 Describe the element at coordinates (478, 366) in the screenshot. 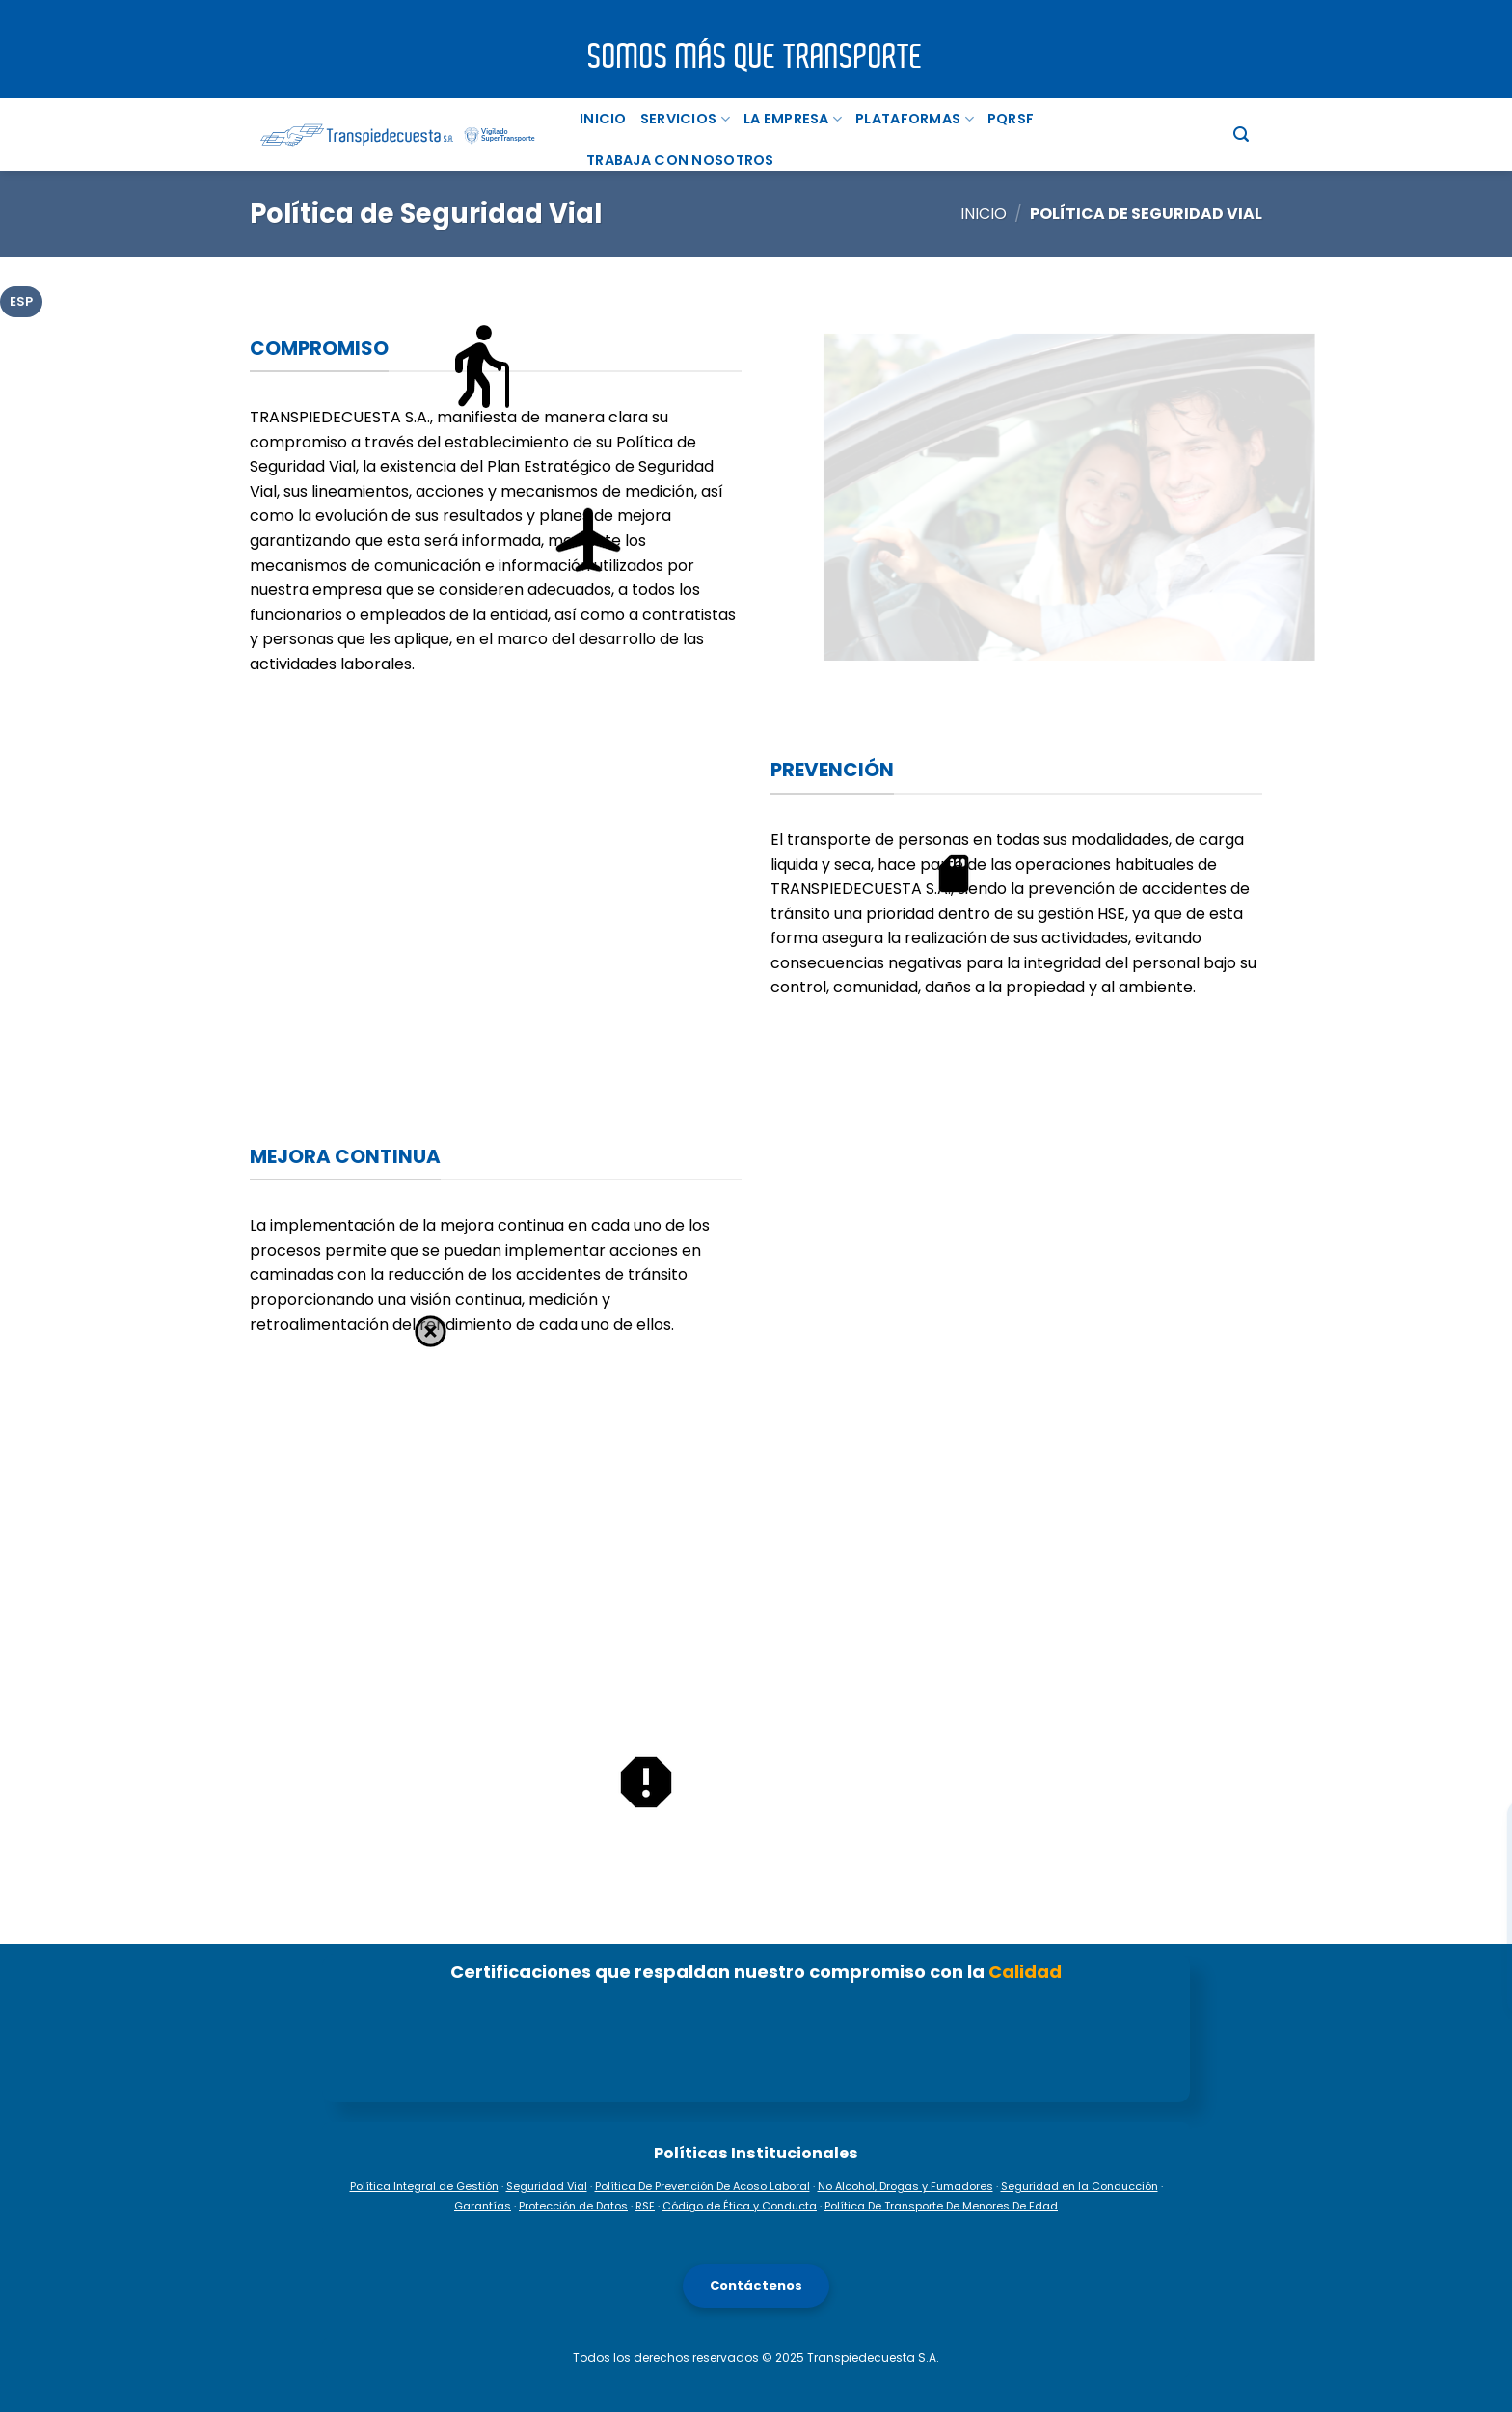

I see `accessibility options for elderly users` at that location.